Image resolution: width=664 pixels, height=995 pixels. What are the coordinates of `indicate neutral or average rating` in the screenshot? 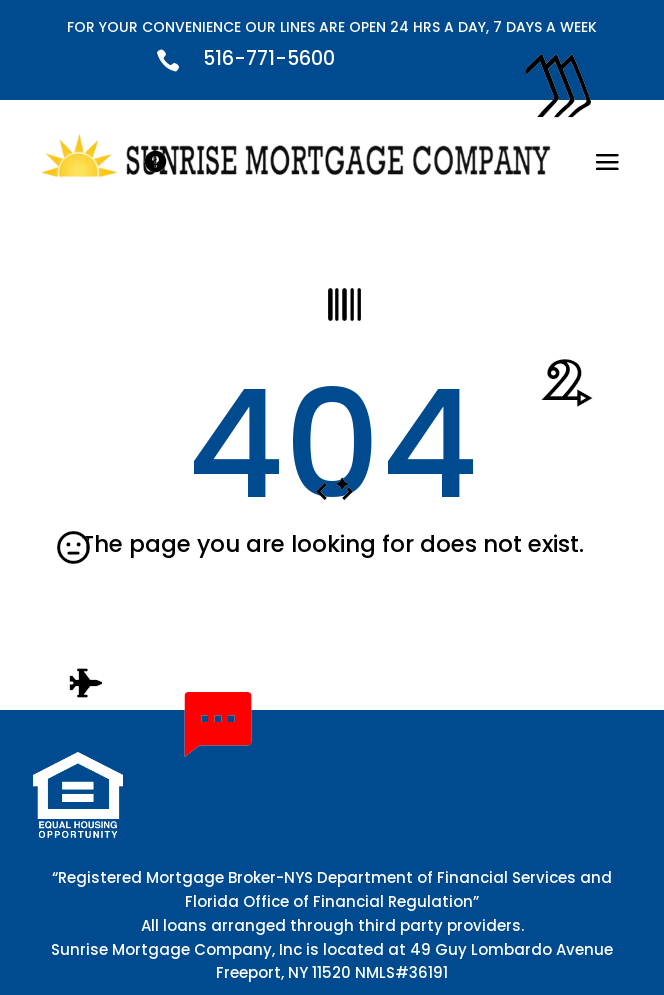 It's located at (73, 547).